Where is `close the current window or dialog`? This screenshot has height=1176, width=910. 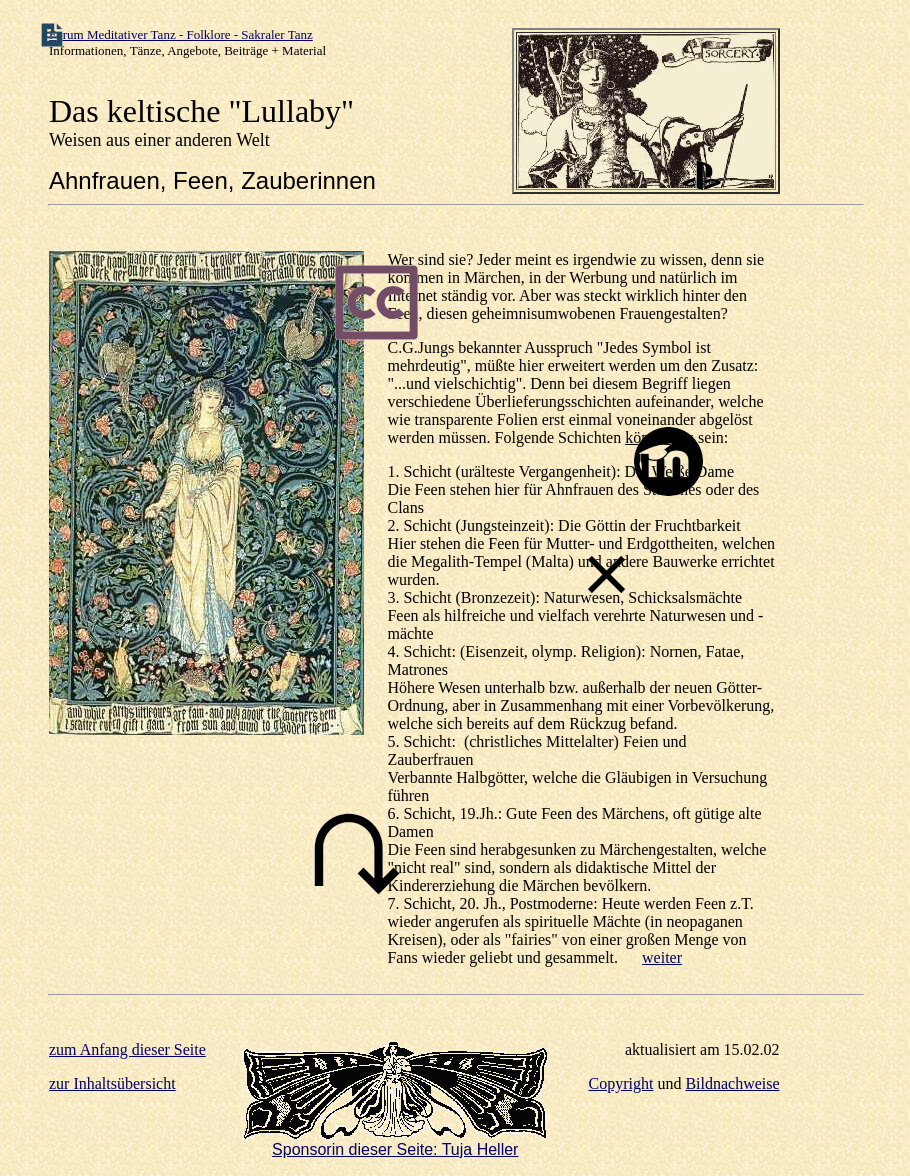 close the current window or dialog is located at coordinates (606, 574).